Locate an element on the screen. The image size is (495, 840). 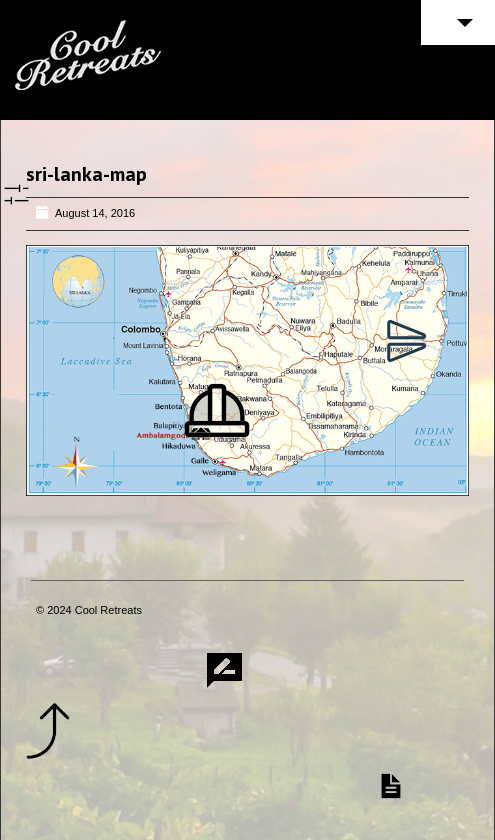
view document details is located at coordinates (391, 786).